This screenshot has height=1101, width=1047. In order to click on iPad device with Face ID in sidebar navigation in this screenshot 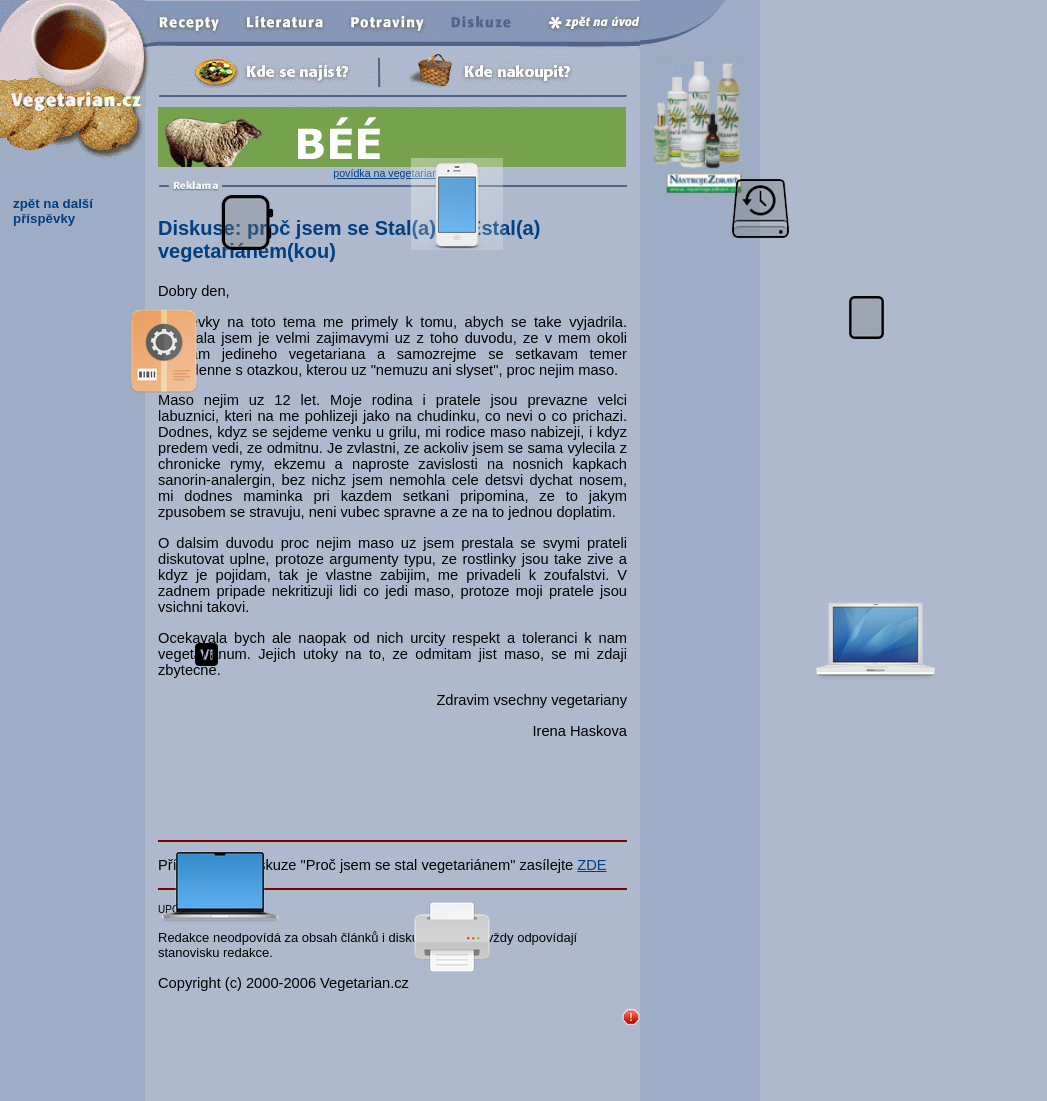, I will do `click(866, 317)`.